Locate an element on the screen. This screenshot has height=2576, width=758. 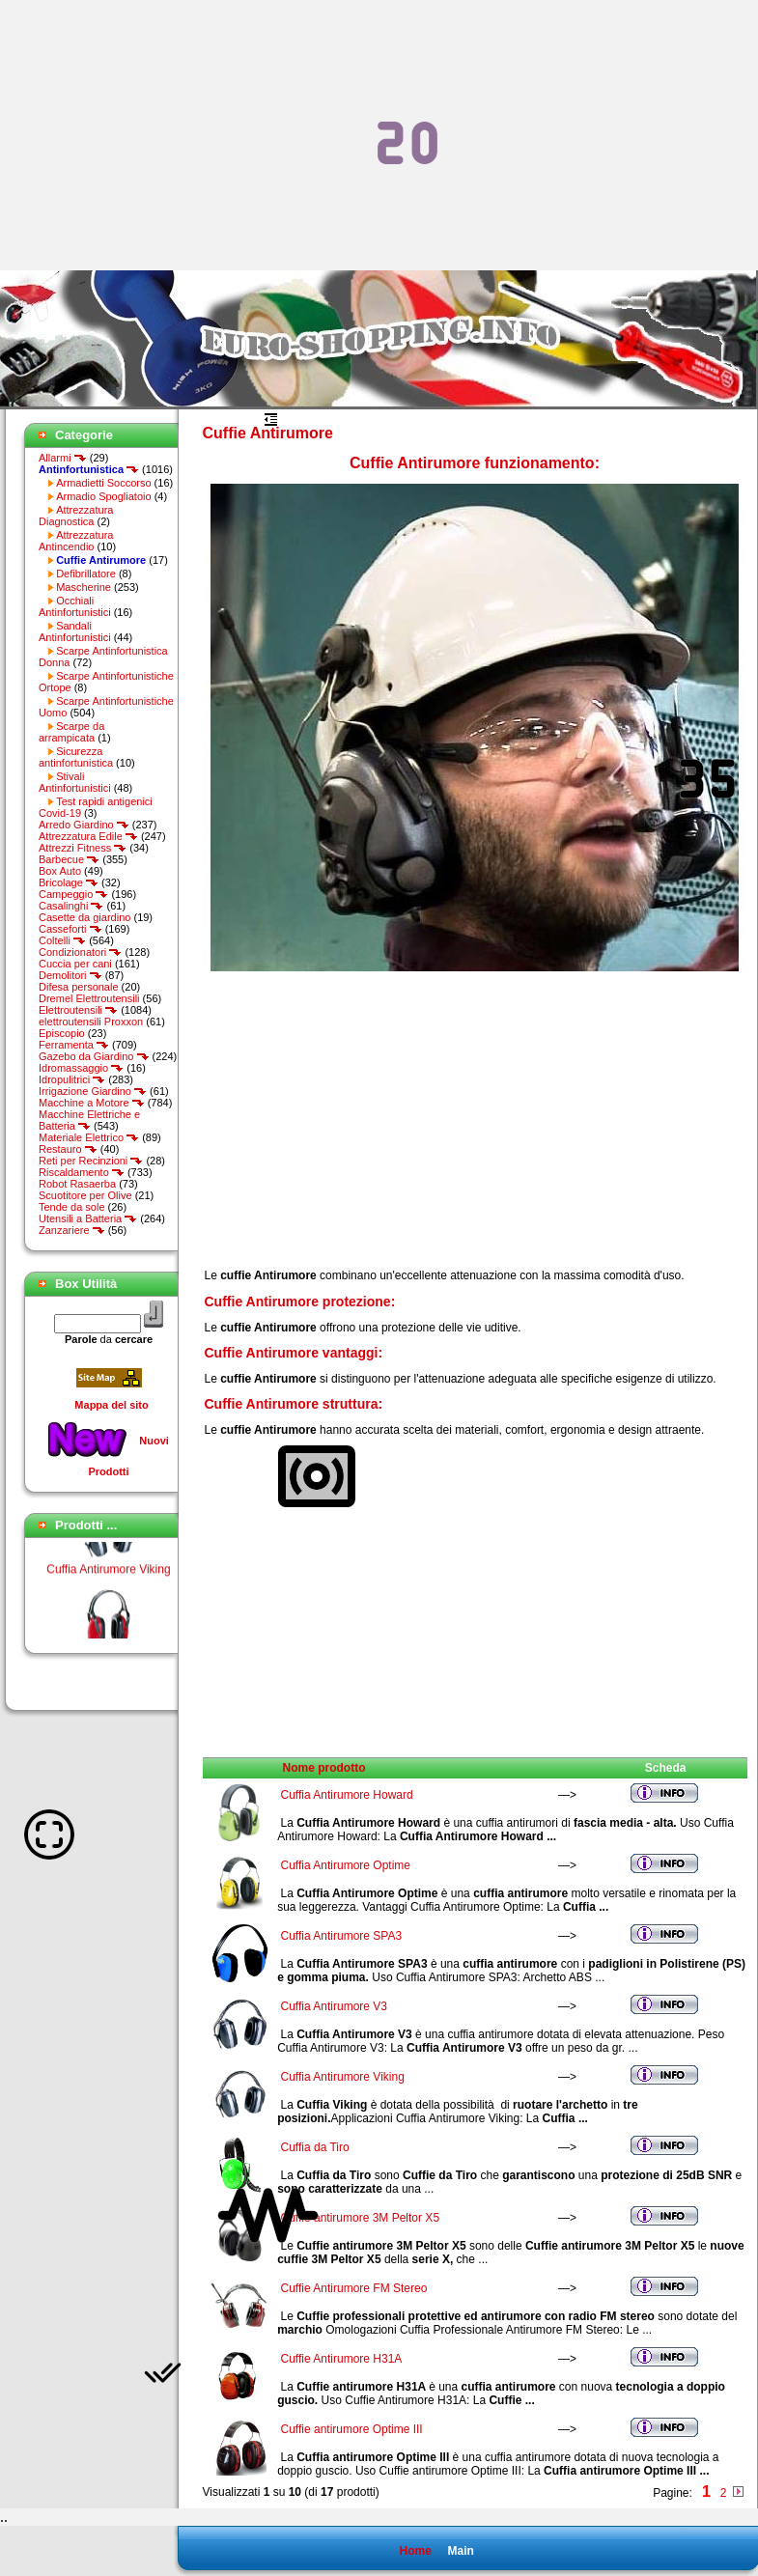
indicates item number 35 in a list or sequence is located at coordinates (707, 778).